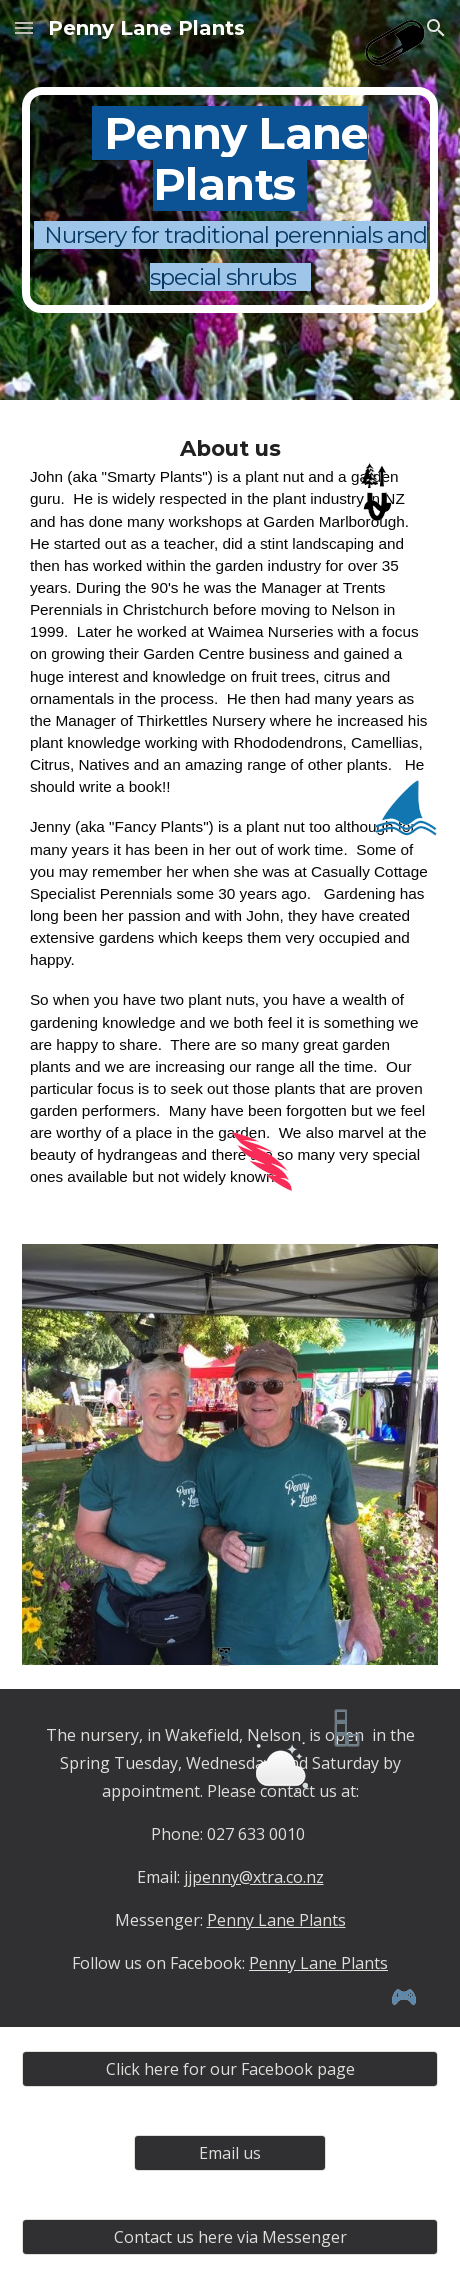  Describe the element at coordinates (347, 1728) in the screenshot. I see `indicates an L-shaped tetromino piece in a puzzle game` at that location.